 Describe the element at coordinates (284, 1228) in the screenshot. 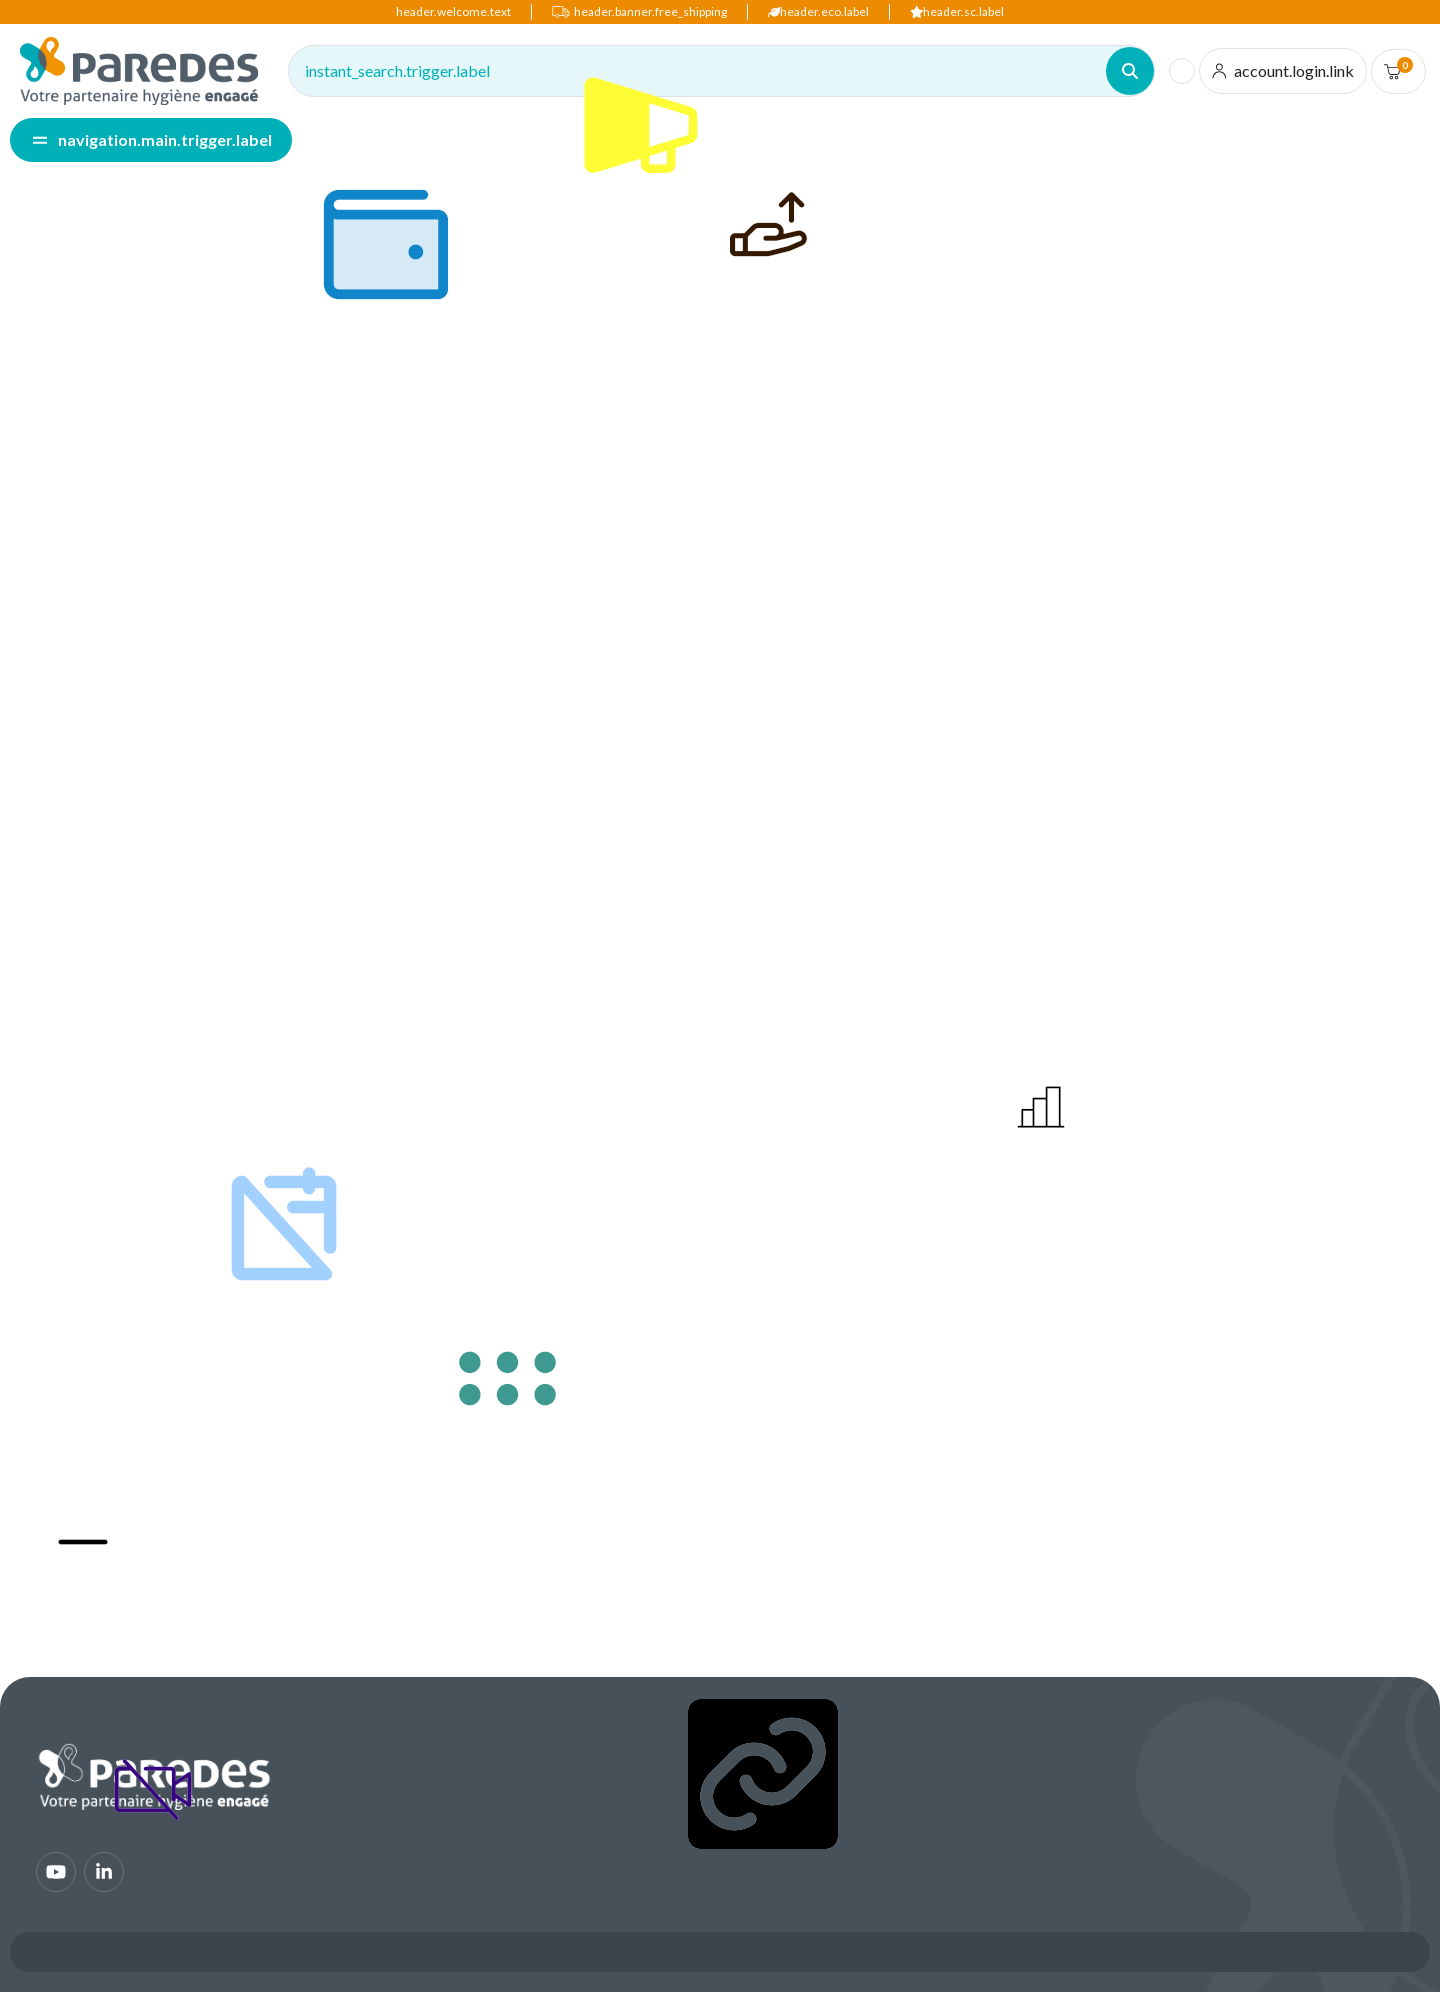

I see `indicates calendar or scheduling is disabled` at that location.